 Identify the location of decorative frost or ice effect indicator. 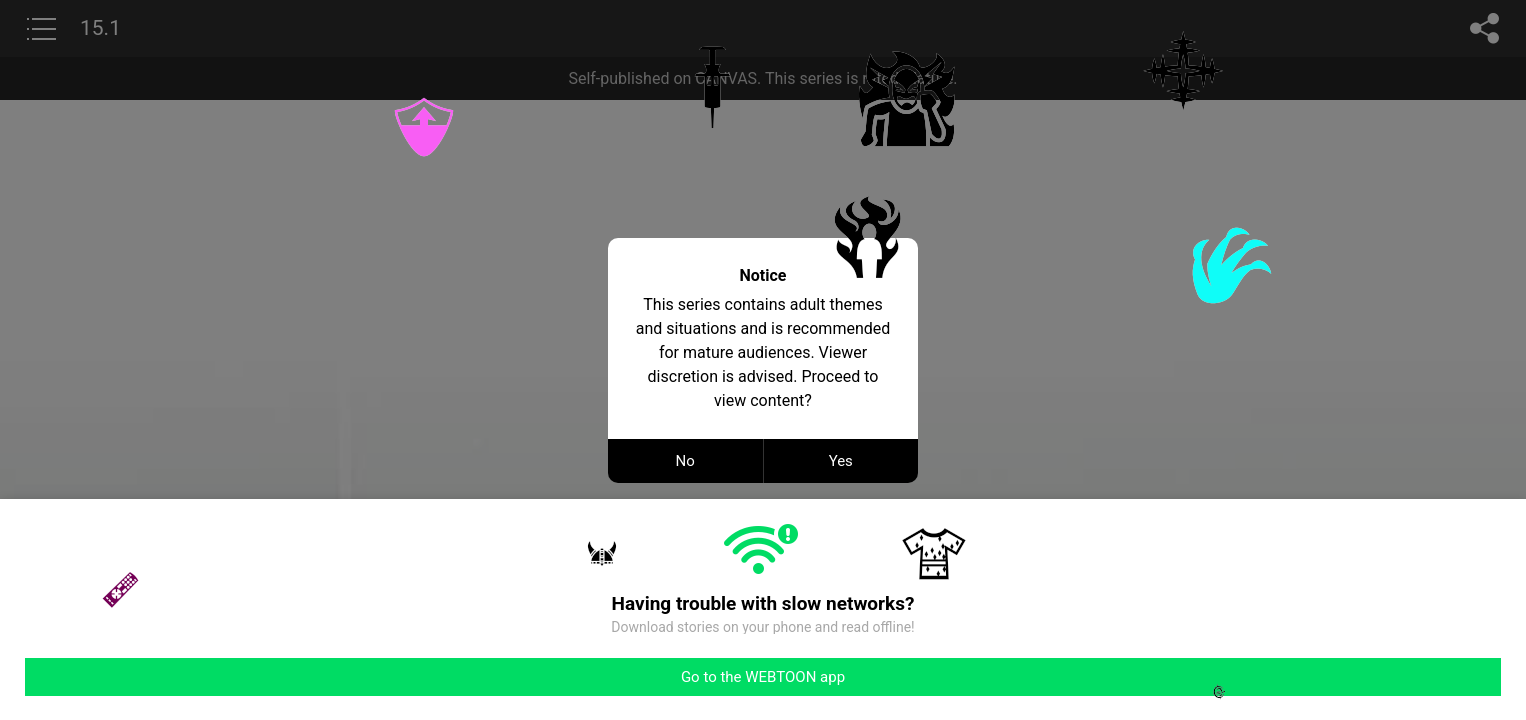
(1182, 70).